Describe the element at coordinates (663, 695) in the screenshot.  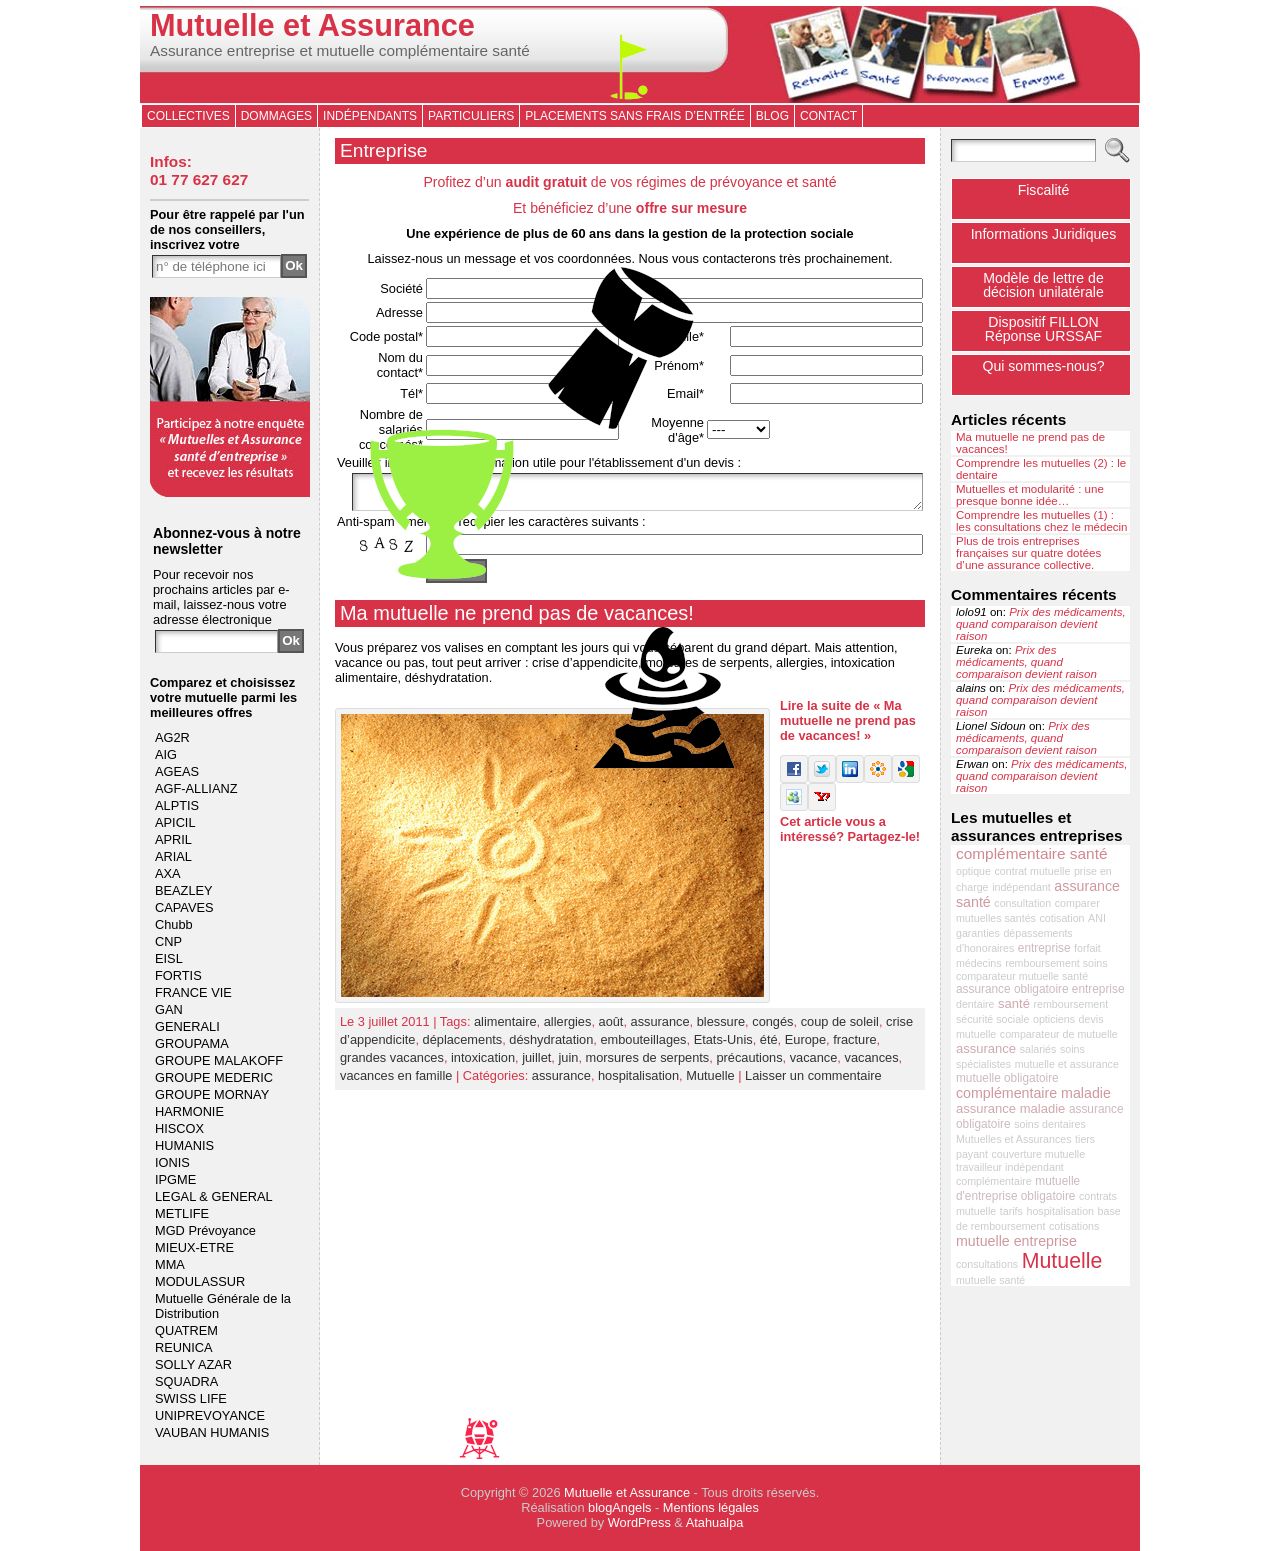
I see `koholint egg icon from the legend of zelda: link's awakening` at that location.